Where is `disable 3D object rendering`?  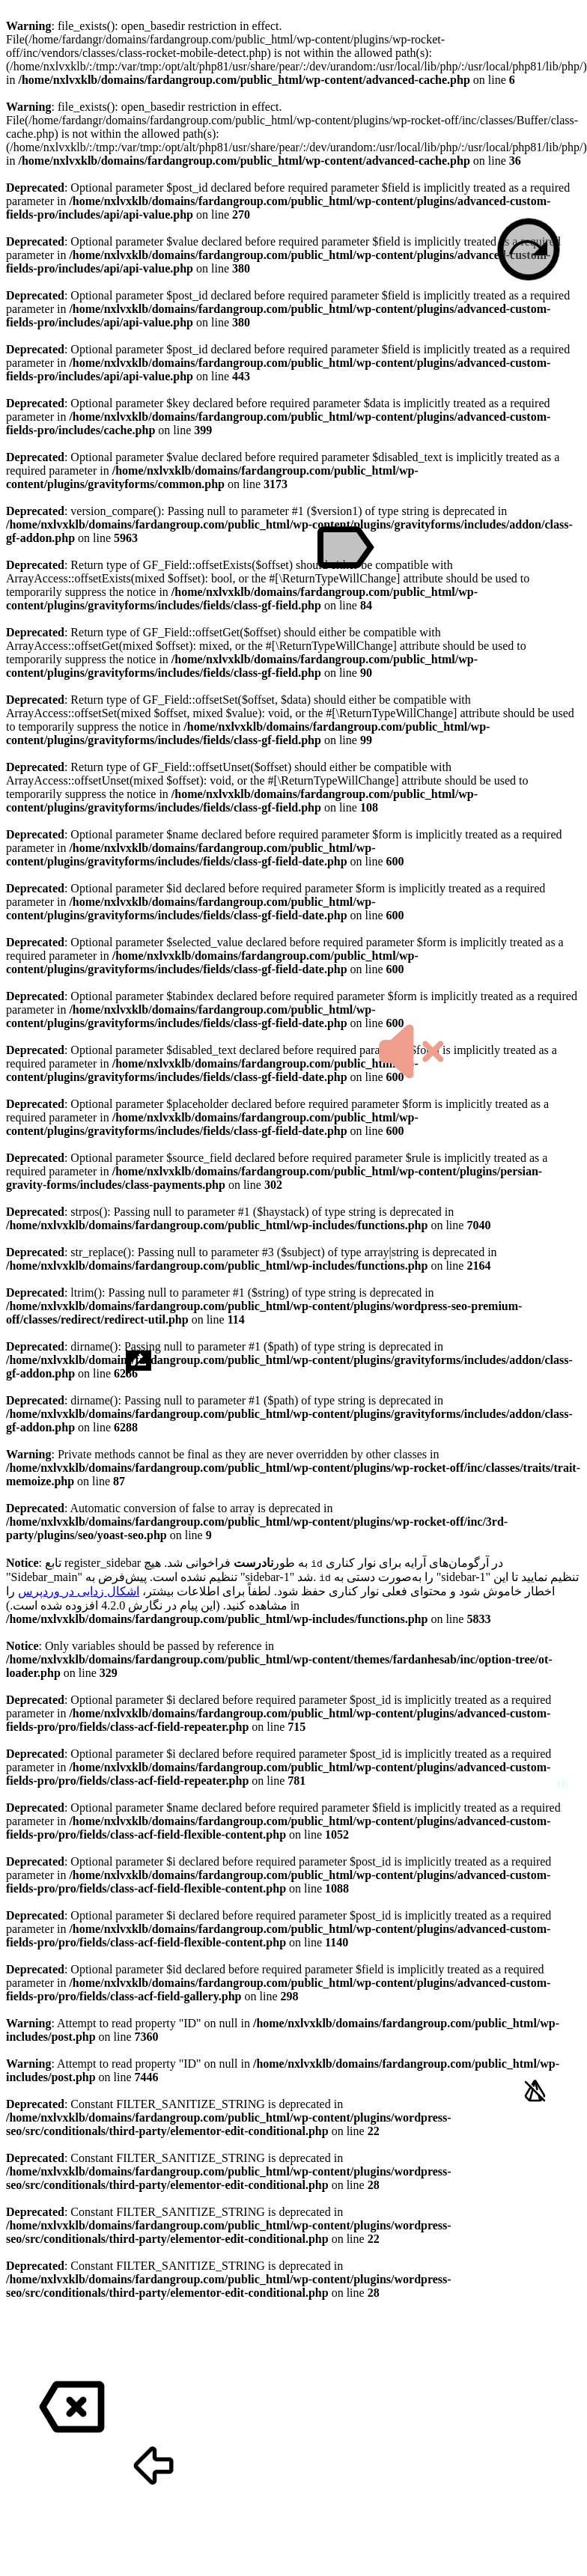
disable 3D object rendering is located at coordinates (535, 2091).